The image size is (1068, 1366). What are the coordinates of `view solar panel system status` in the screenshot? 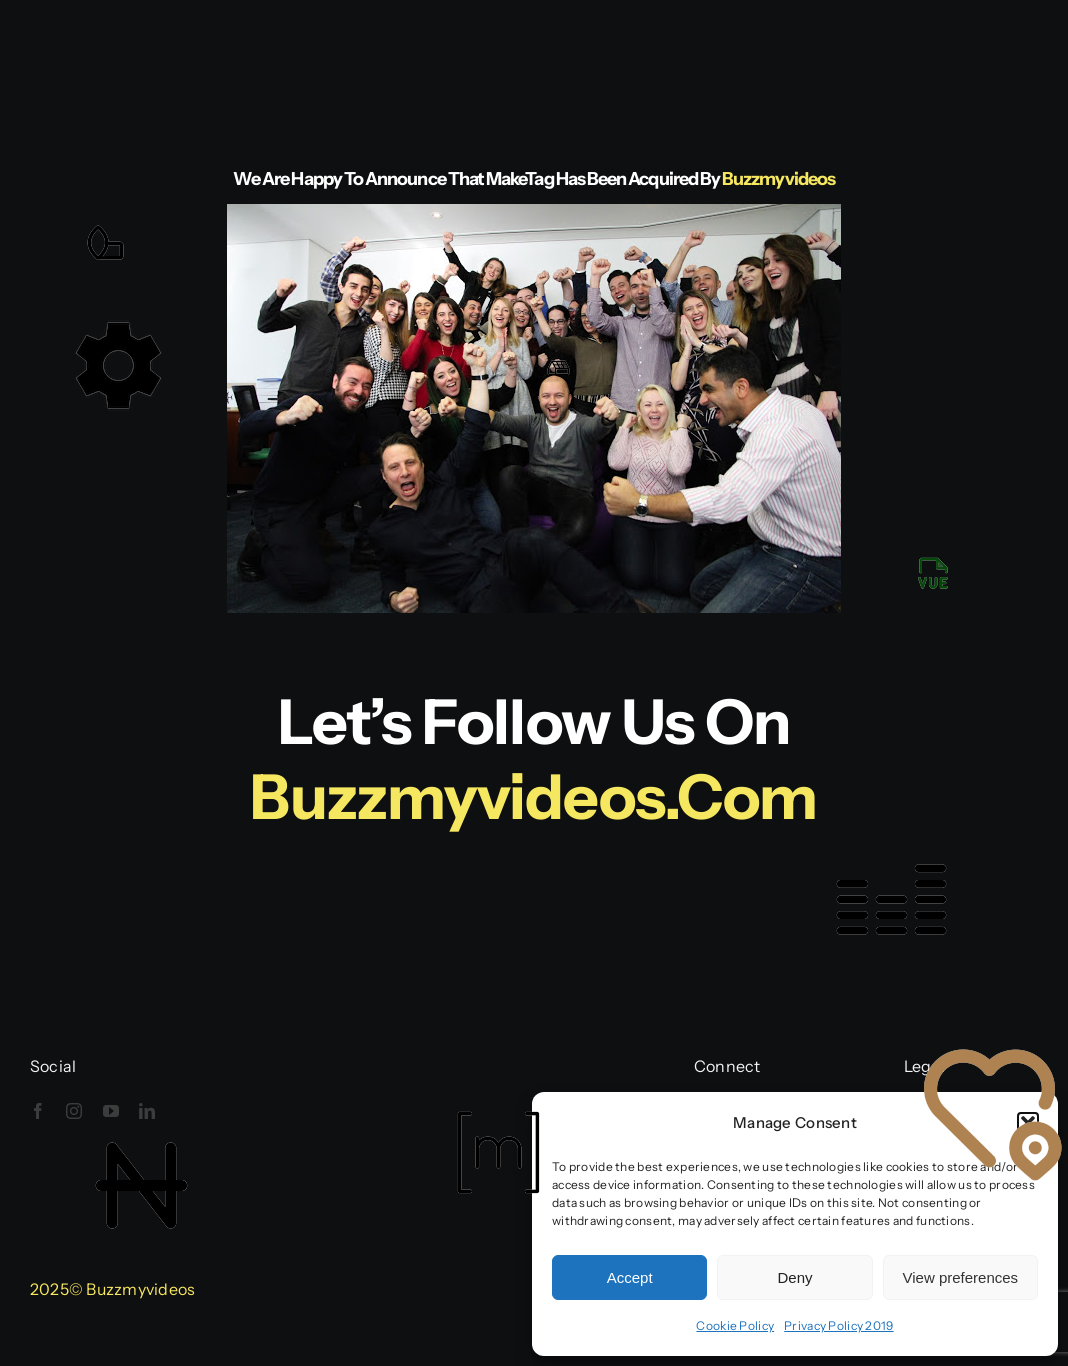 It's located at (558, 368).